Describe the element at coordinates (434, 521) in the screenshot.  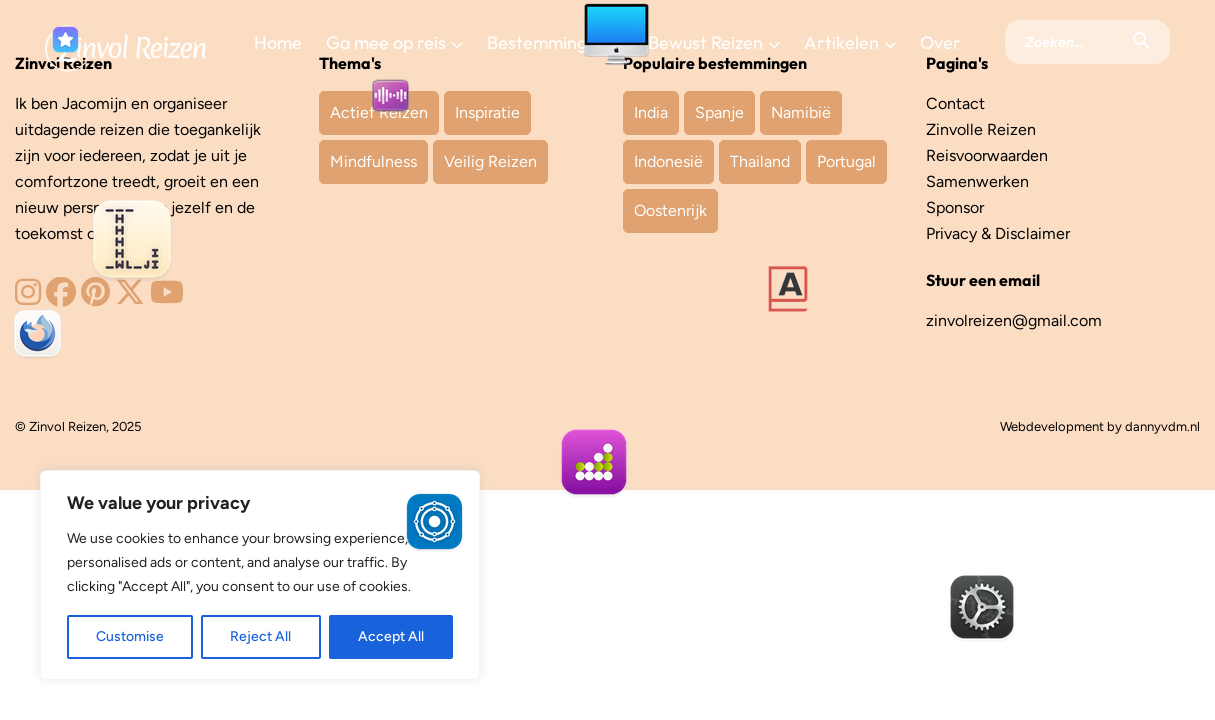
I see `open the Neon app` at that location.